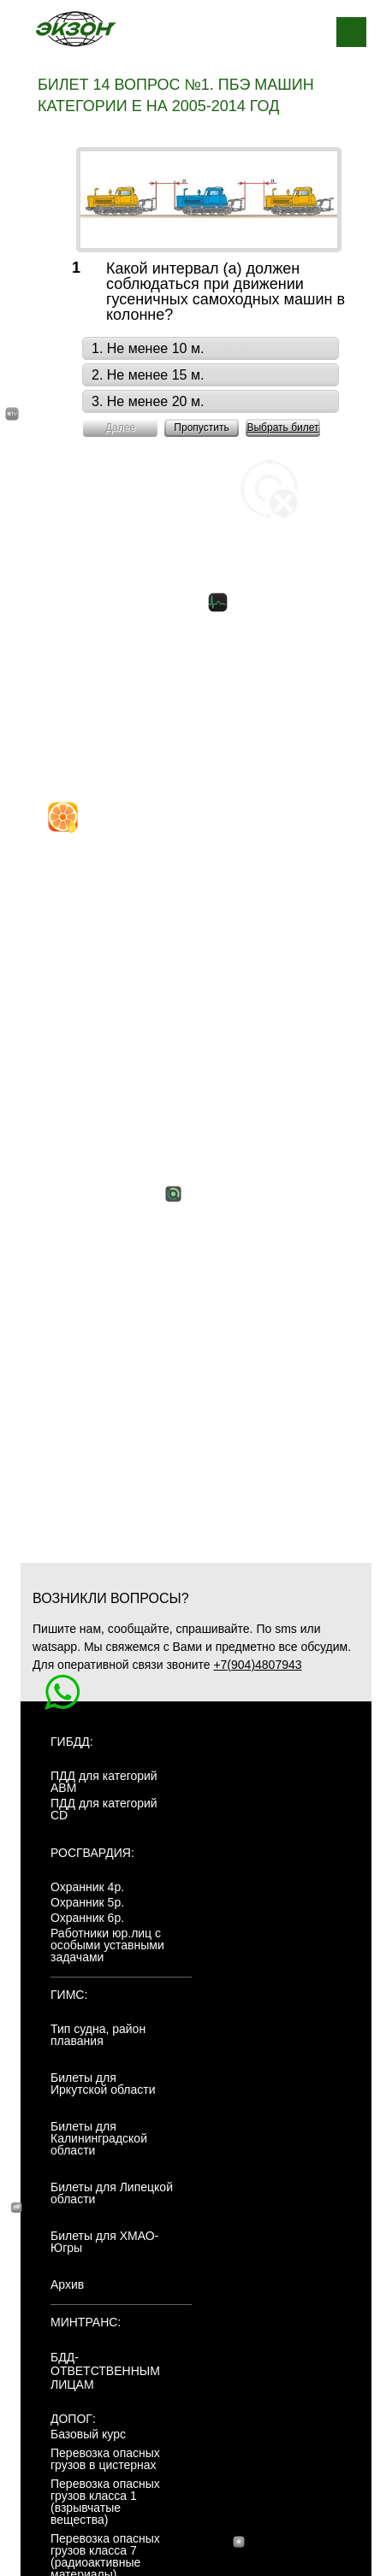 This screenshot has width=392, height=2576. Describe the element at coordinates (12, 414) in the screenshot. I see `open the Apple TV app` at that location.